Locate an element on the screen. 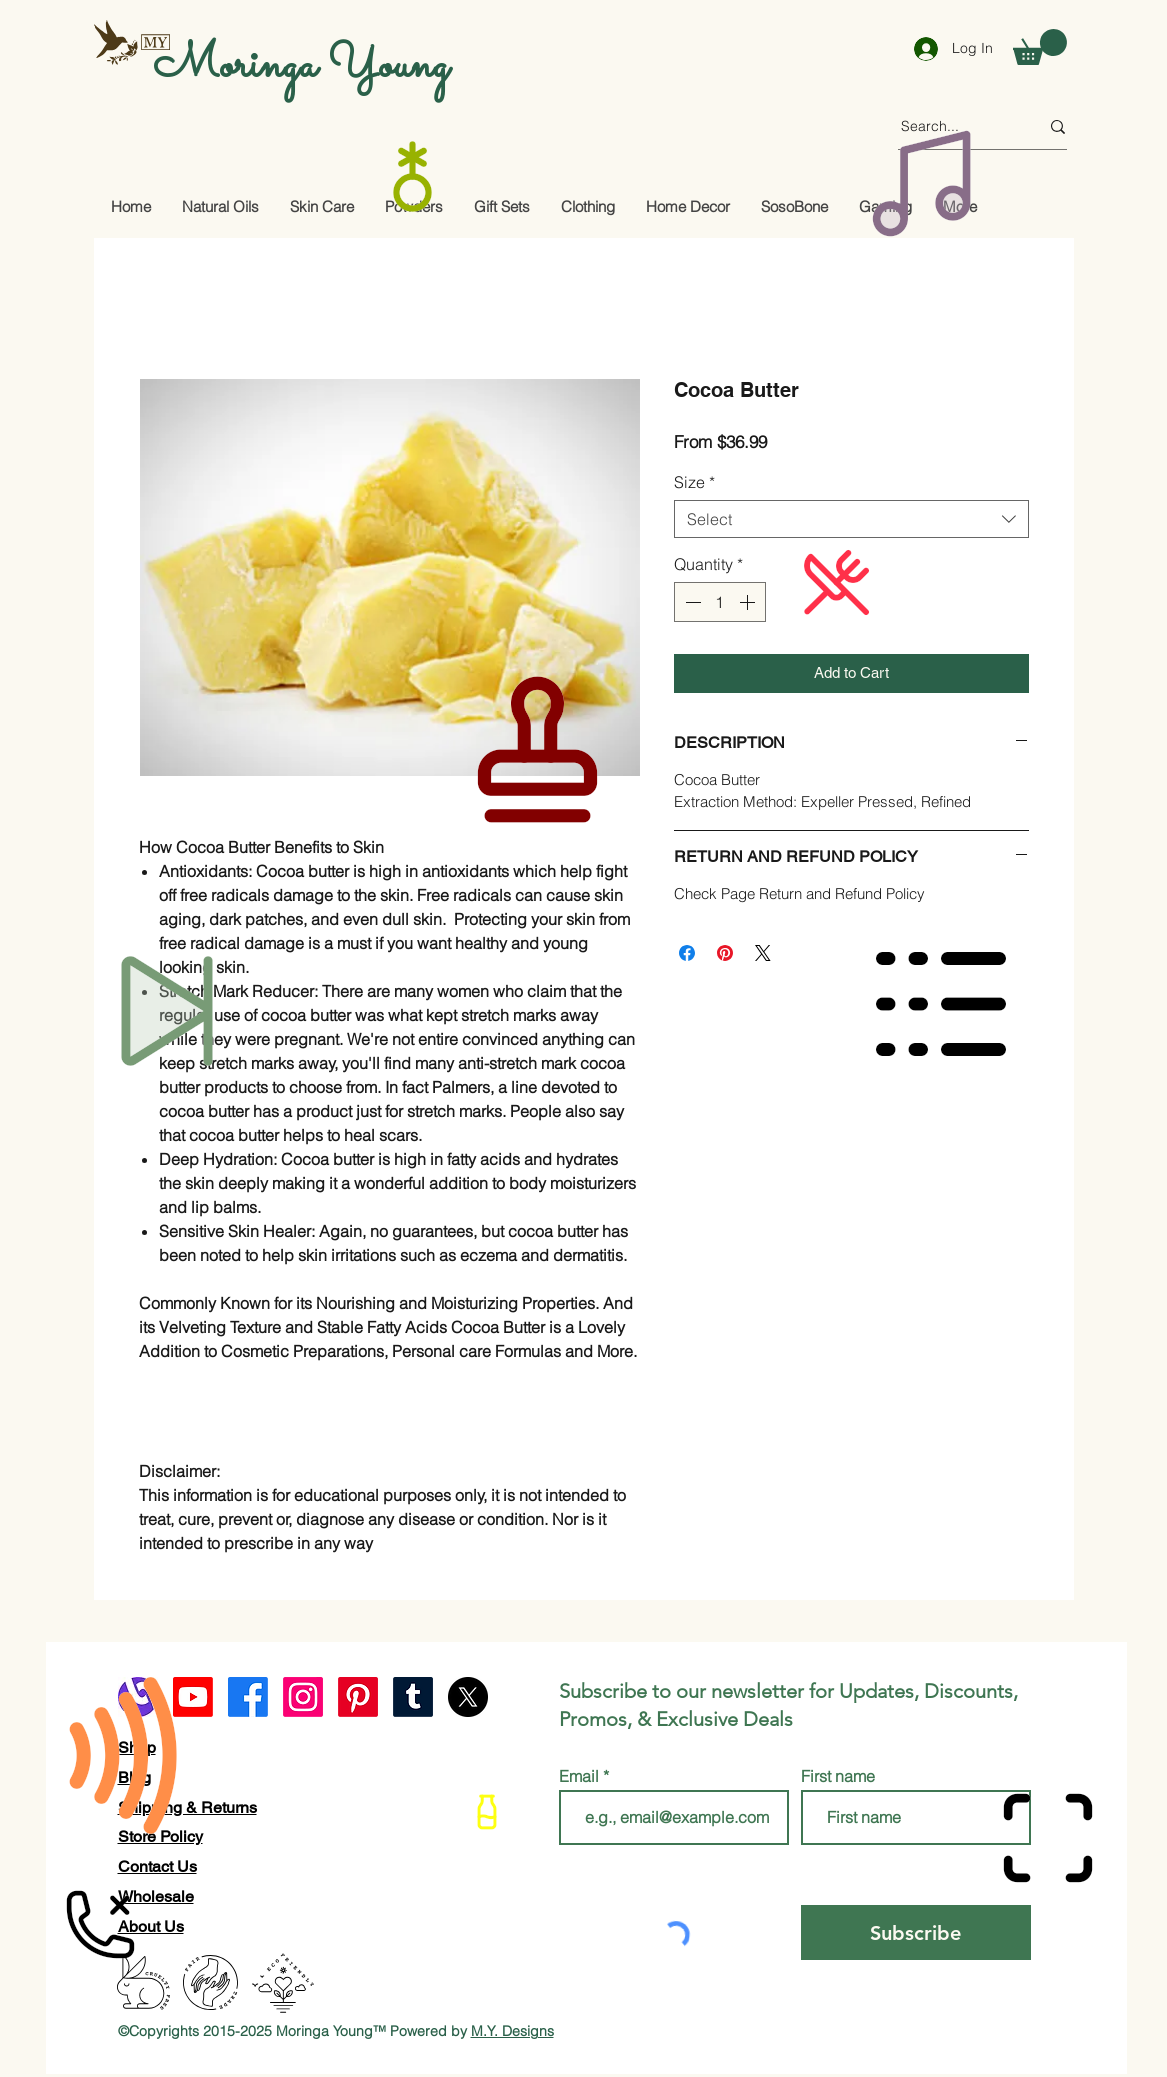  add milk to shopping list is located at coordinates (487, 1812).